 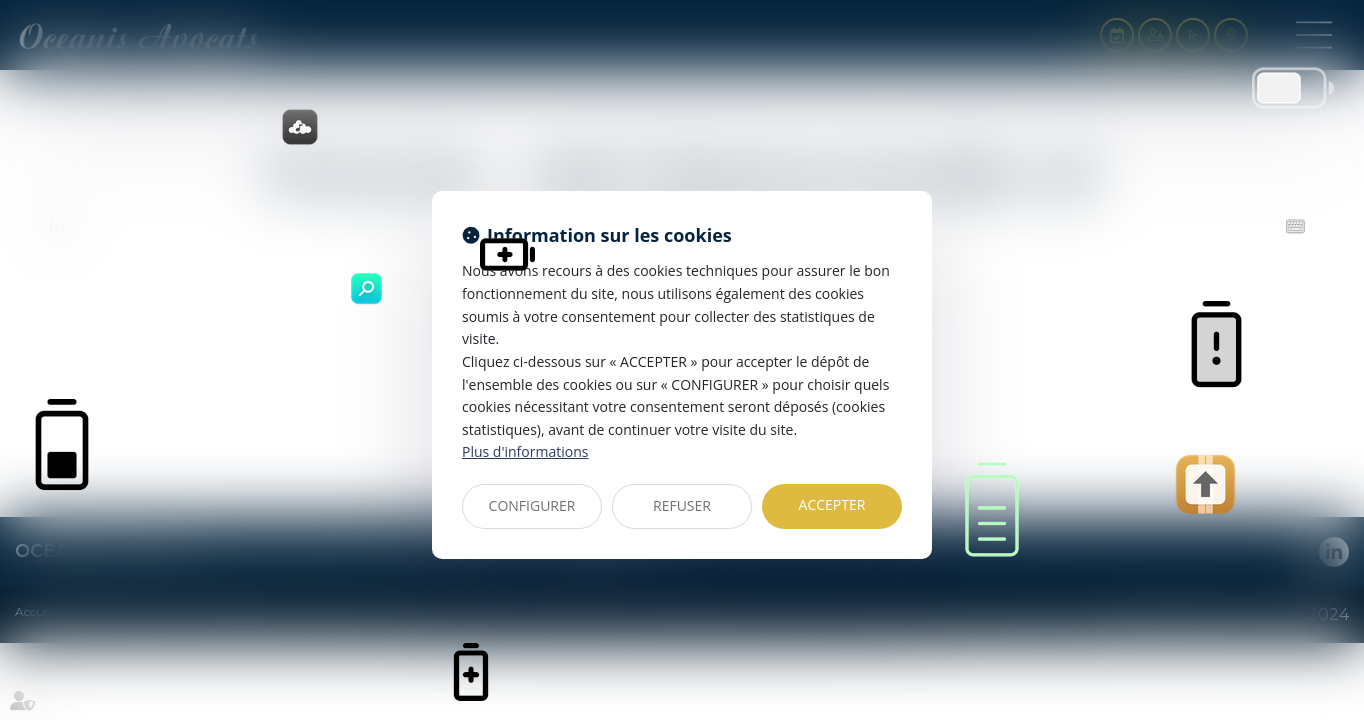 What do you see at coordinates (1295, 226) in the screenshot?
I see `access keyboard settings` at bounding box center [1295, 226].